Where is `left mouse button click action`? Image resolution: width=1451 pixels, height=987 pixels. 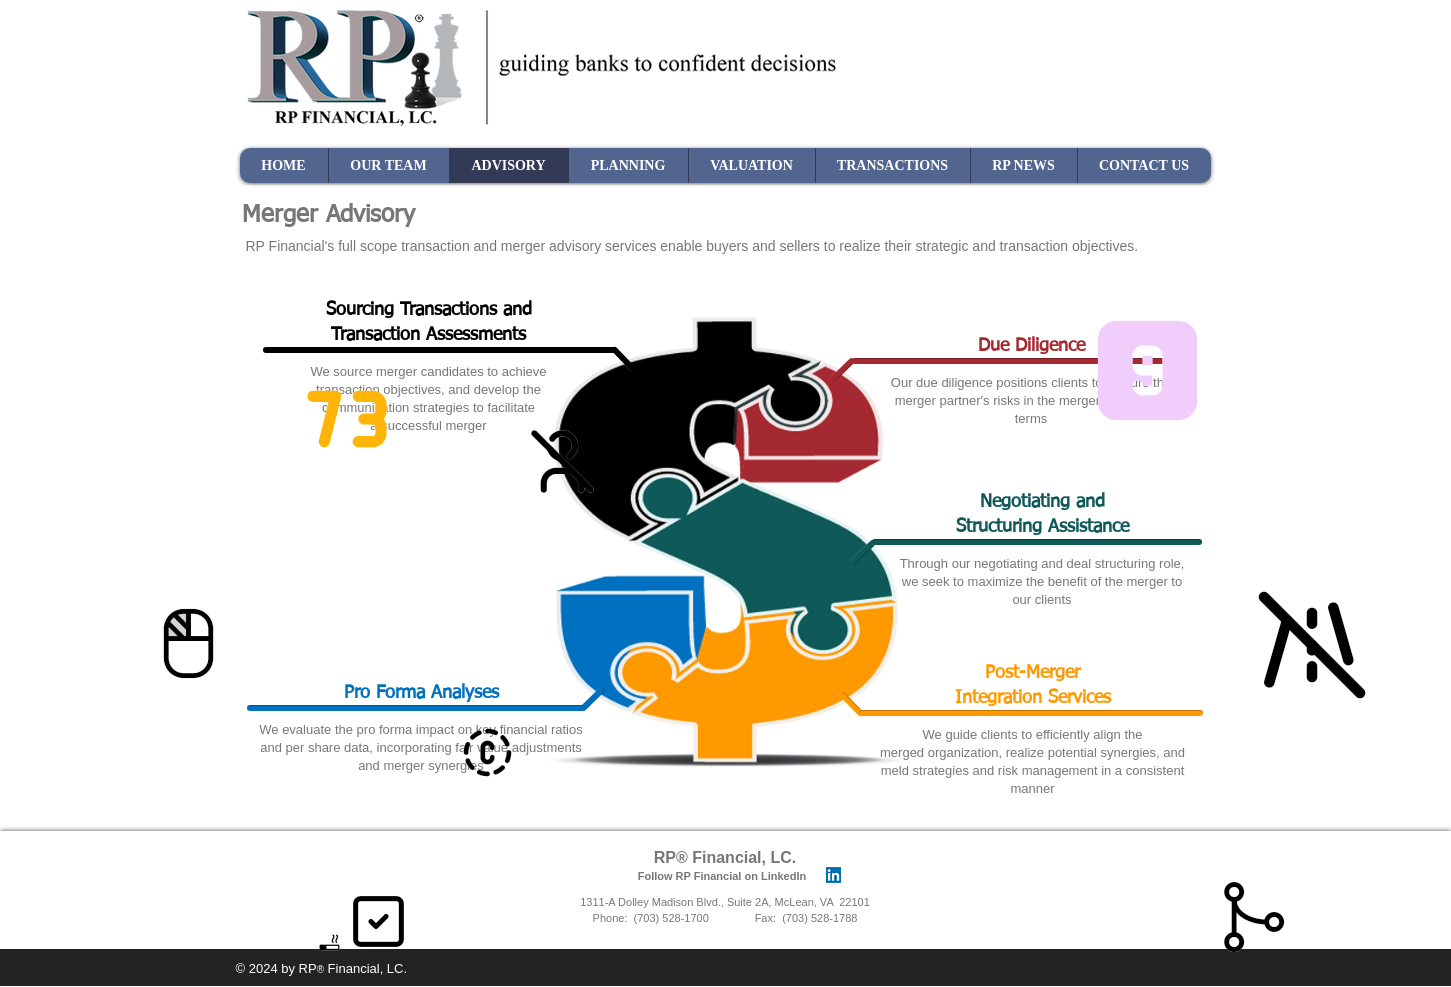
left mouse button click action is located at coordinates (188, 643).